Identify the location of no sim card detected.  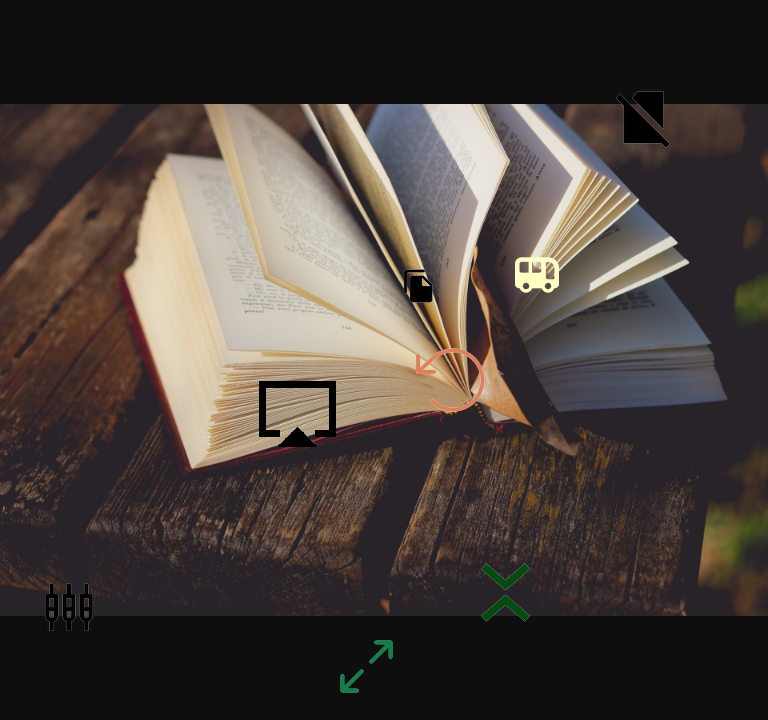
(643, 117).